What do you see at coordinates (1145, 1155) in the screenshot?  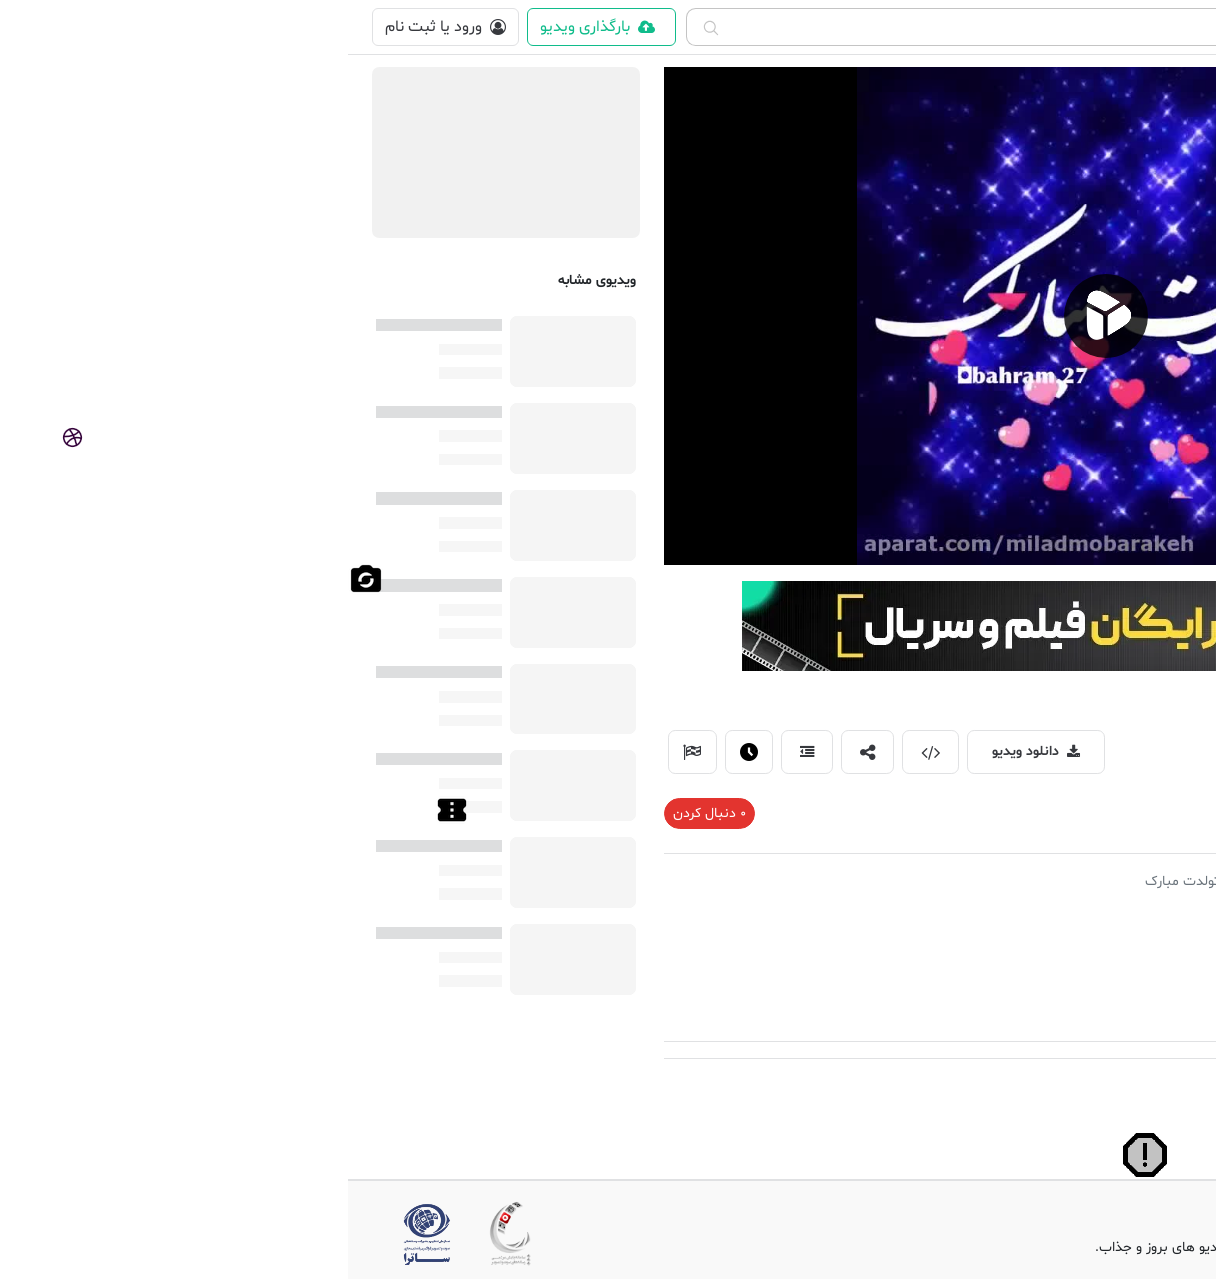 I see `report inappropriate content or behavior` at bounding box center [1145, 1155].